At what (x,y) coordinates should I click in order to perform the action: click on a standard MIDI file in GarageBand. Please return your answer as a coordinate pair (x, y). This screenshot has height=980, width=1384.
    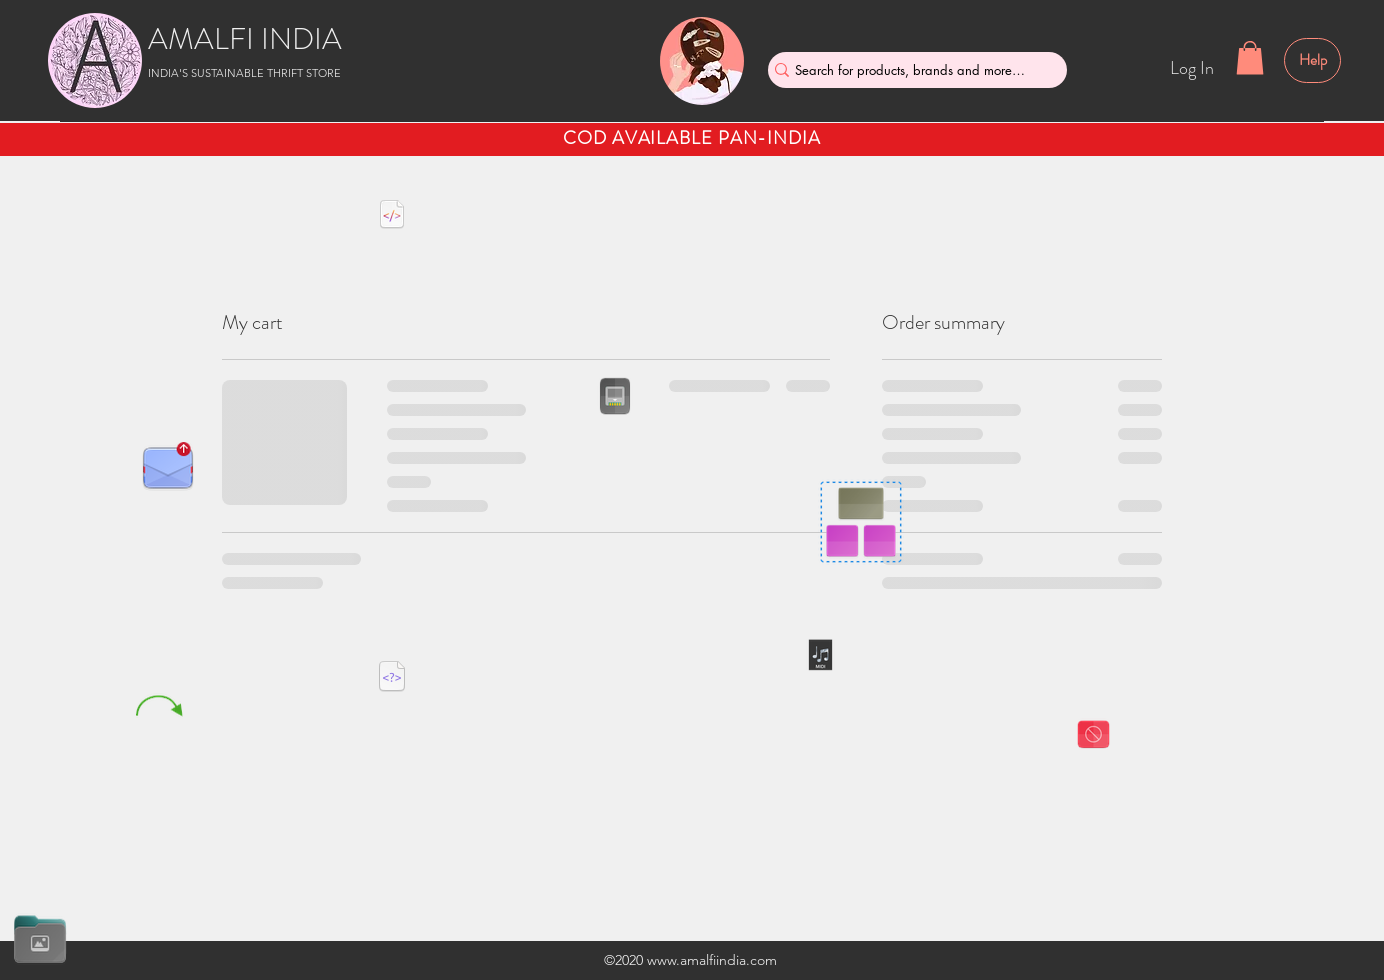
    Looking at the image, I should click on (820, 655).